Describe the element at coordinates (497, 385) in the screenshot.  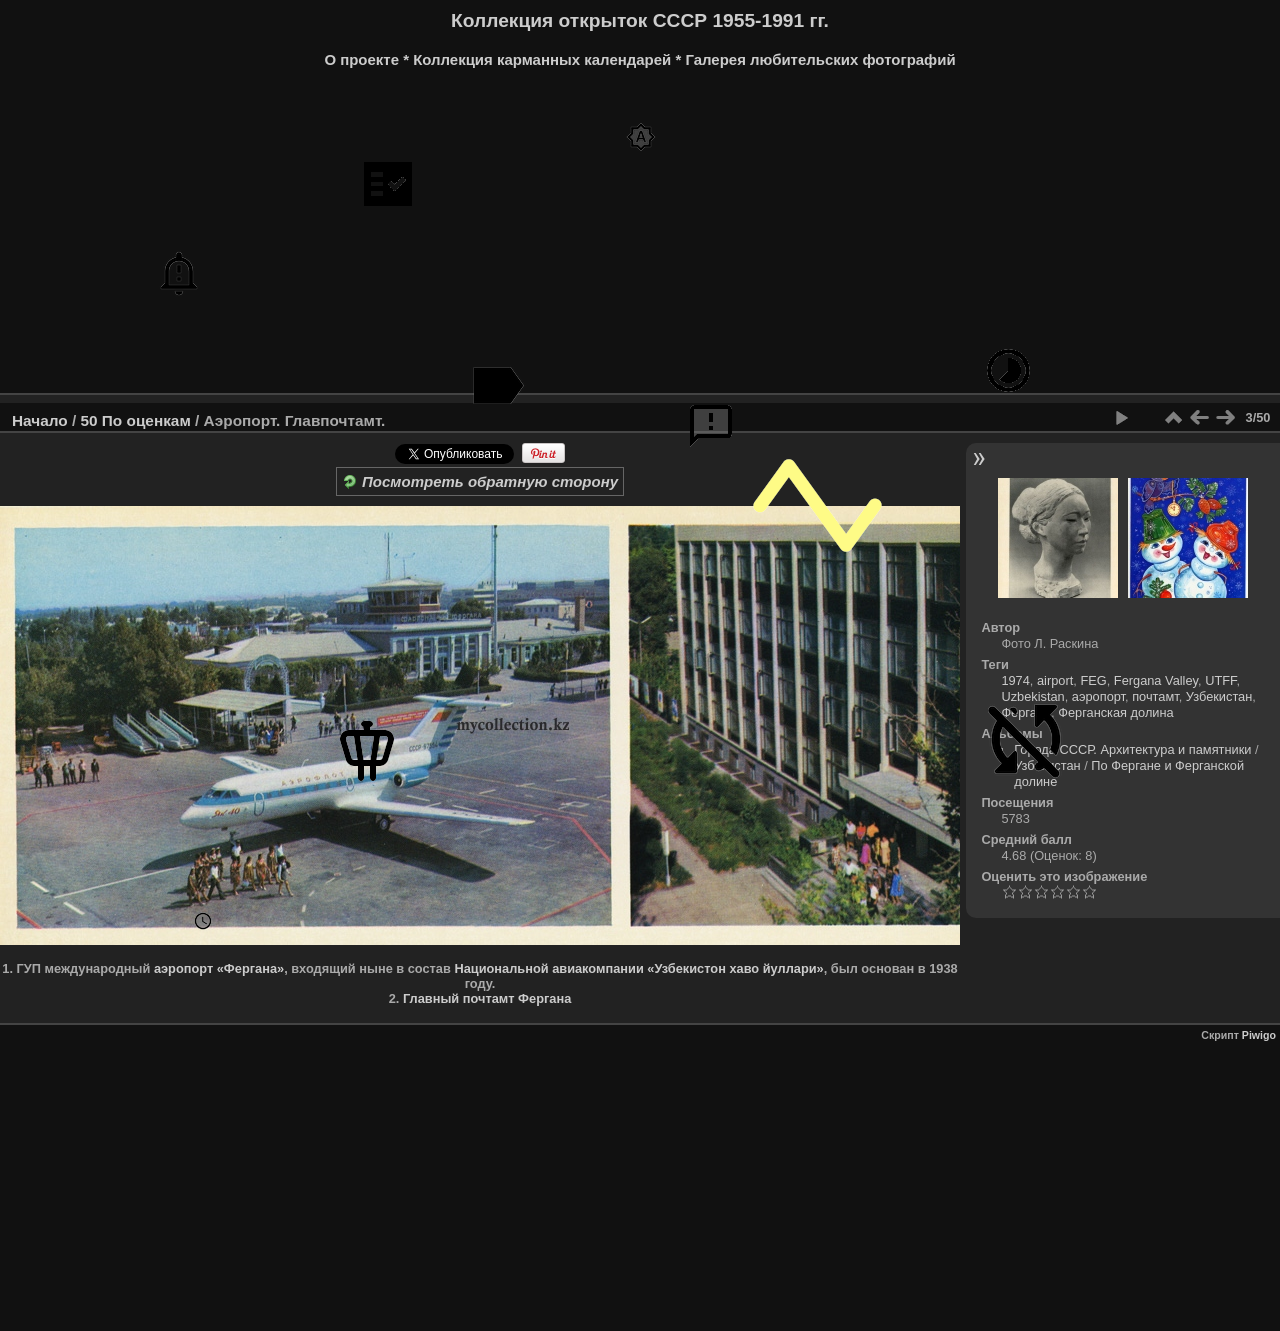
I see `add or manage labels for organization` at that location.